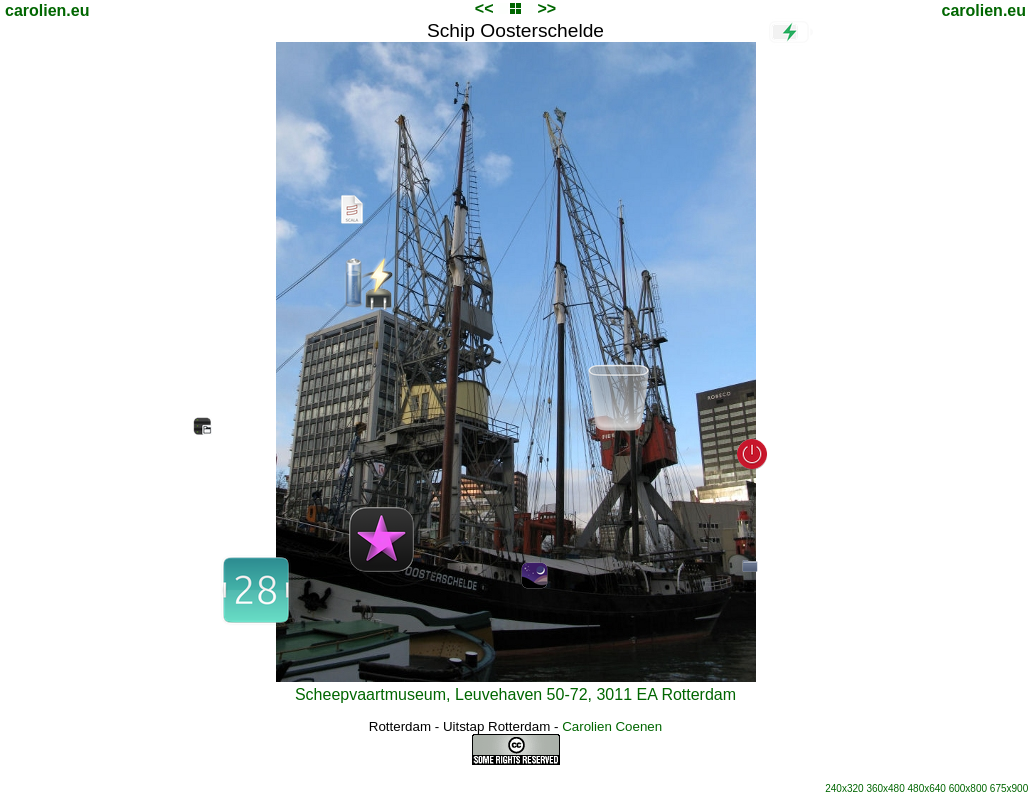  What do you see at coordinates (534, 575) in the screenshot?
I see `open stellarium planetarium app` at bounding box center [534, 575].